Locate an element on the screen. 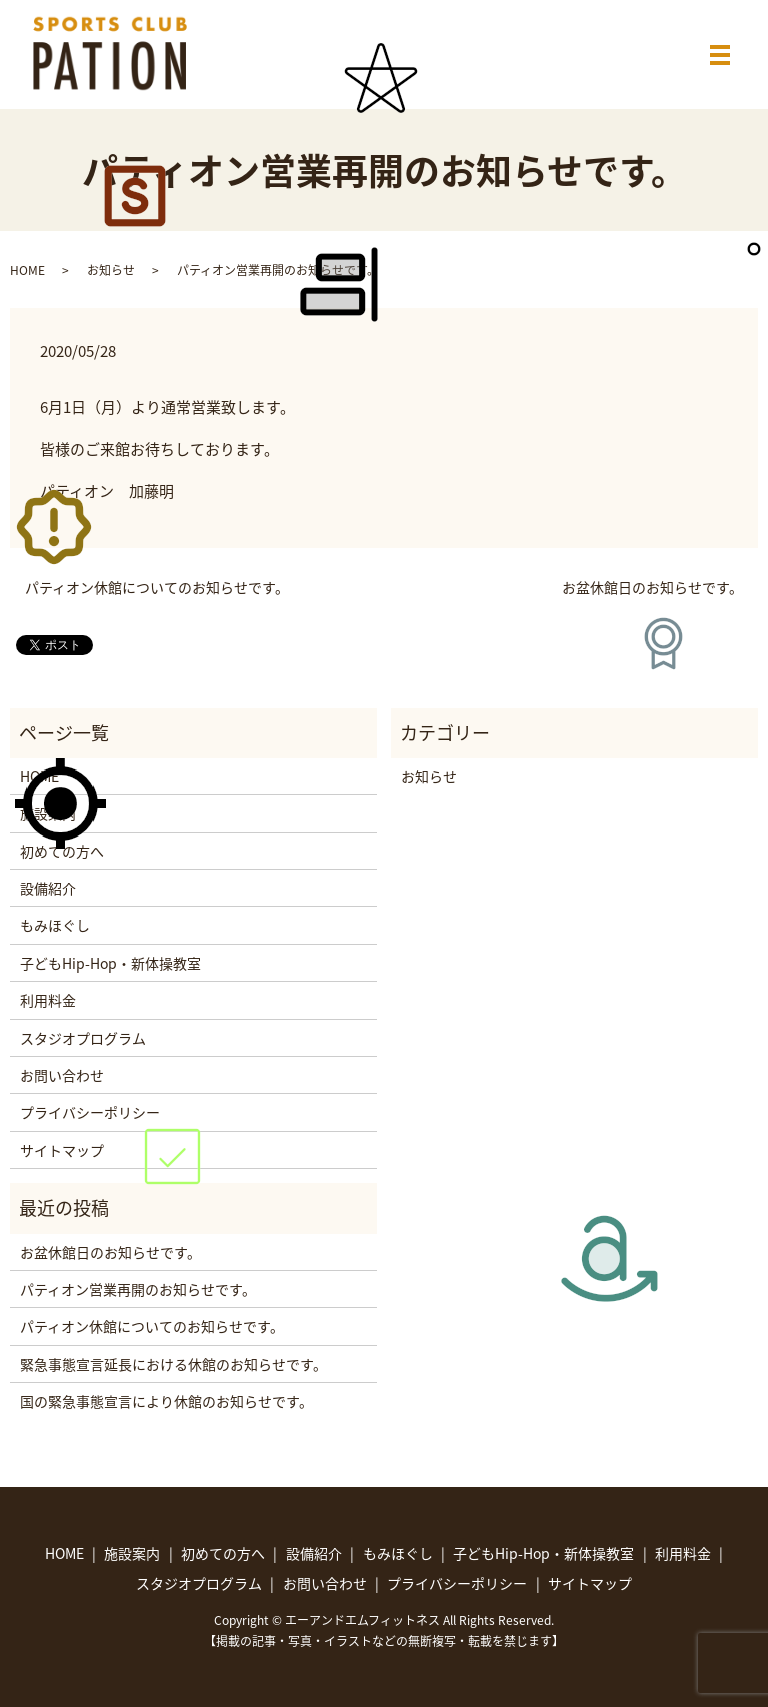  mark task as complete is located at coordinates (172, 1156).